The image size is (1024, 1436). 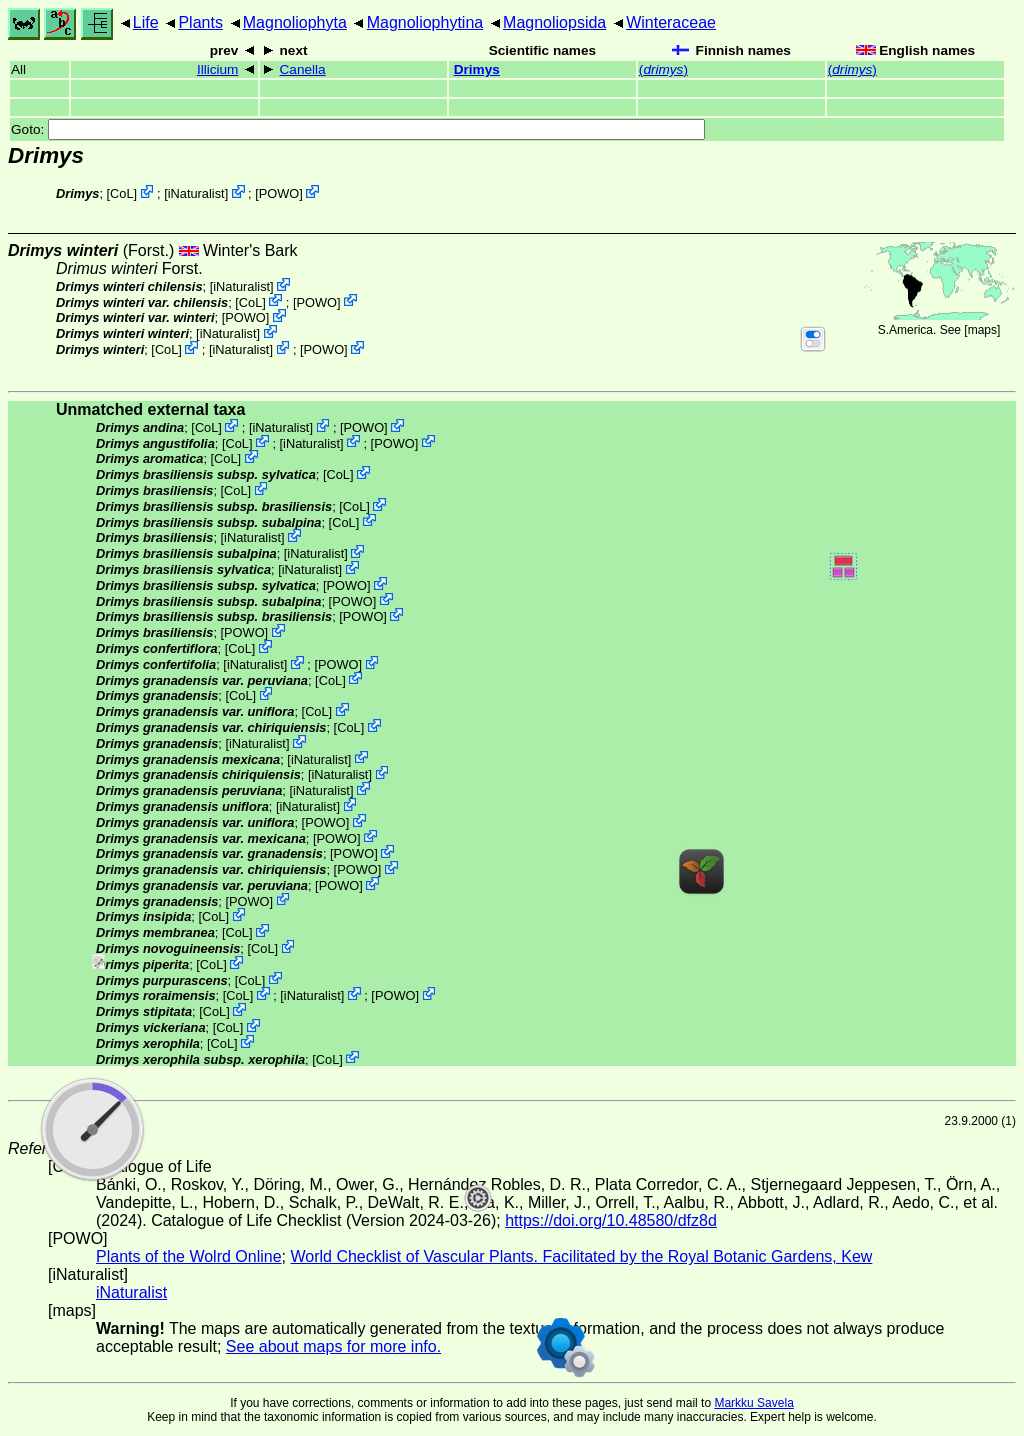 I want to click on open unity tweak tool settings, so click(x=813, y=339).